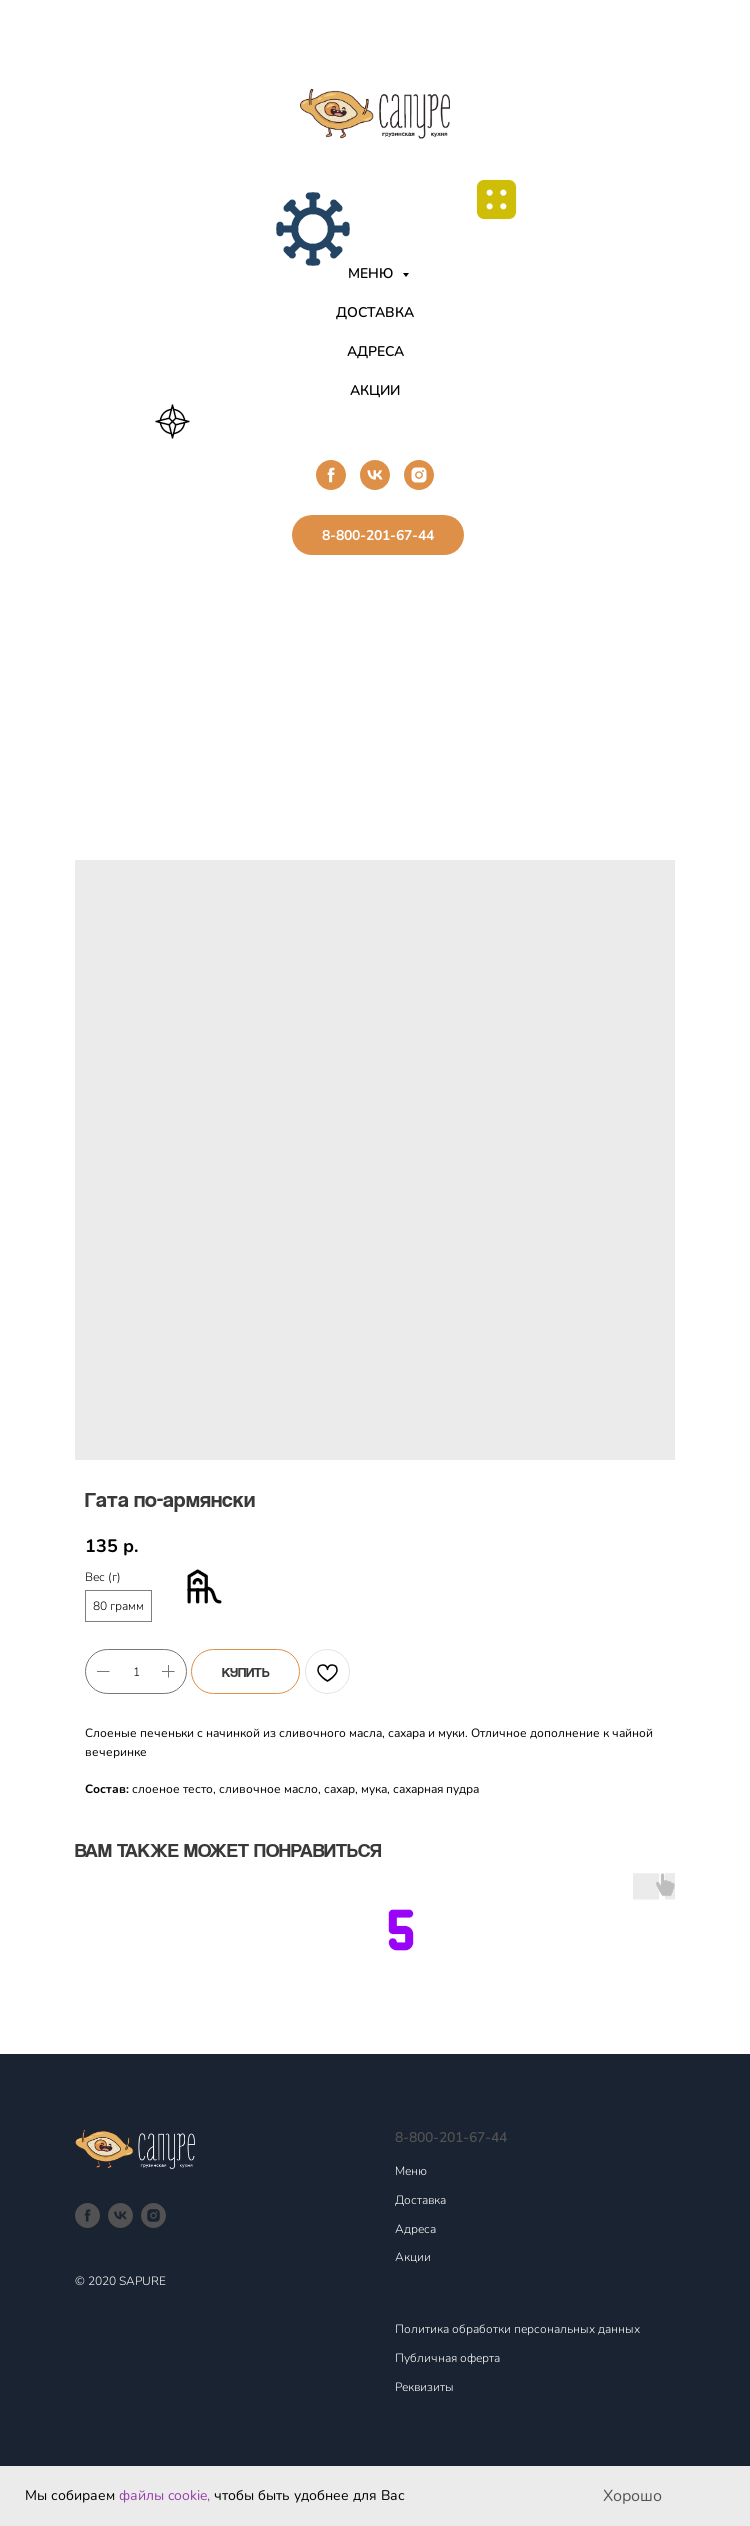  What do you see at coordinates (172, 421) in the screenshot?
I see `access navigation or orientation tools` at bounding box center [172, 421].